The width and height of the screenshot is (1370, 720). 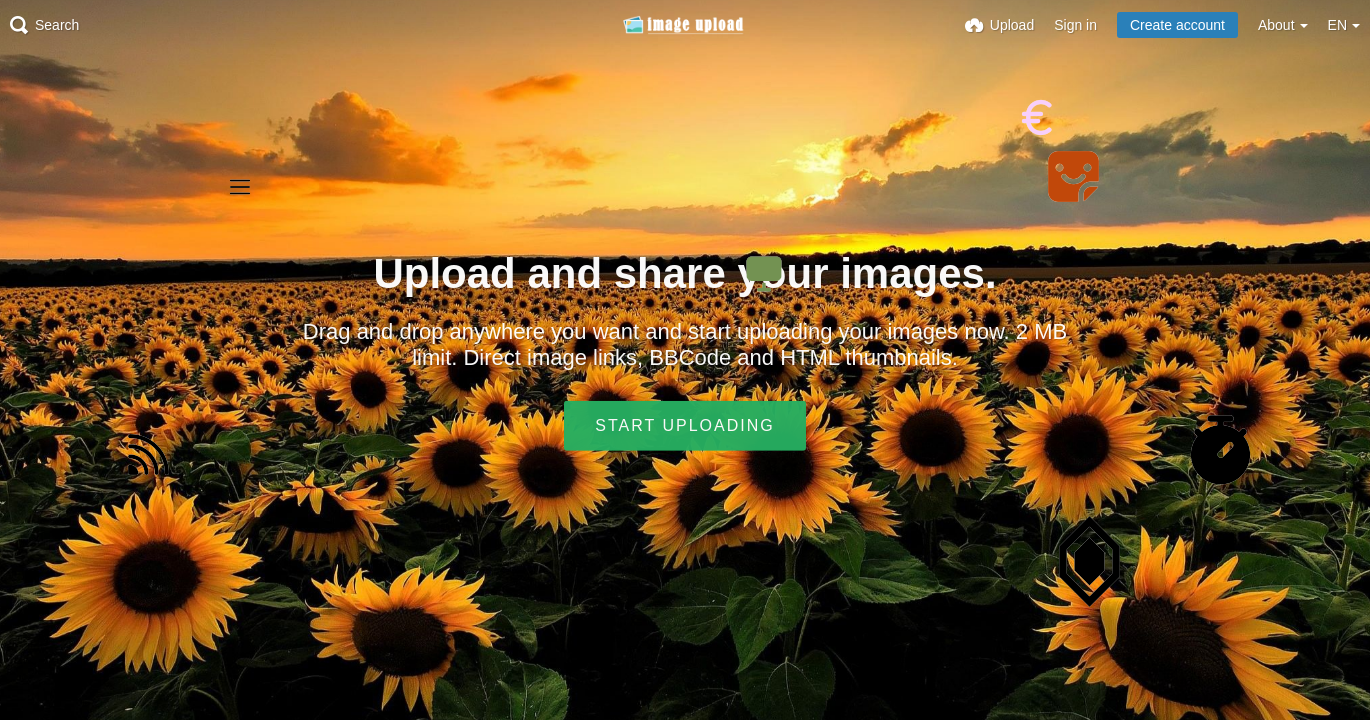 I want to click on access display or screen settings, so click(x=764, y=274).